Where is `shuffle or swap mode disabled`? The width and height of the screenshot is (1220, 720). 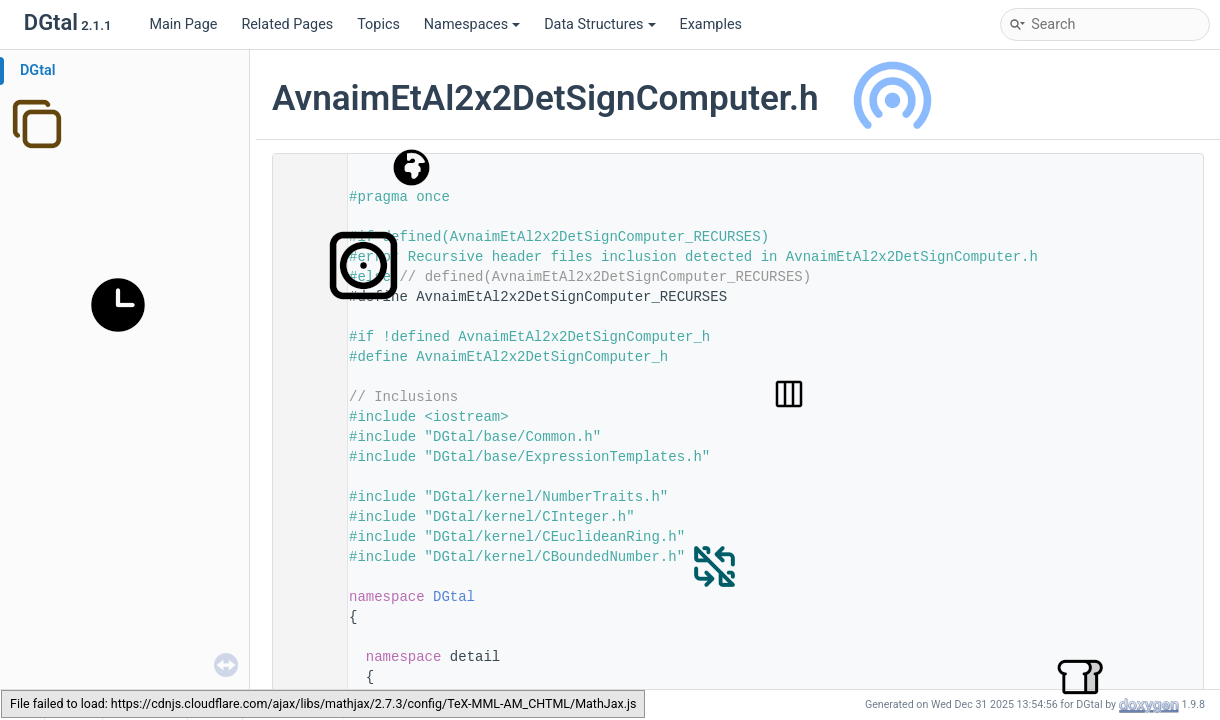 shuffle or swap mode disabled is located at coordinates (714, 566).